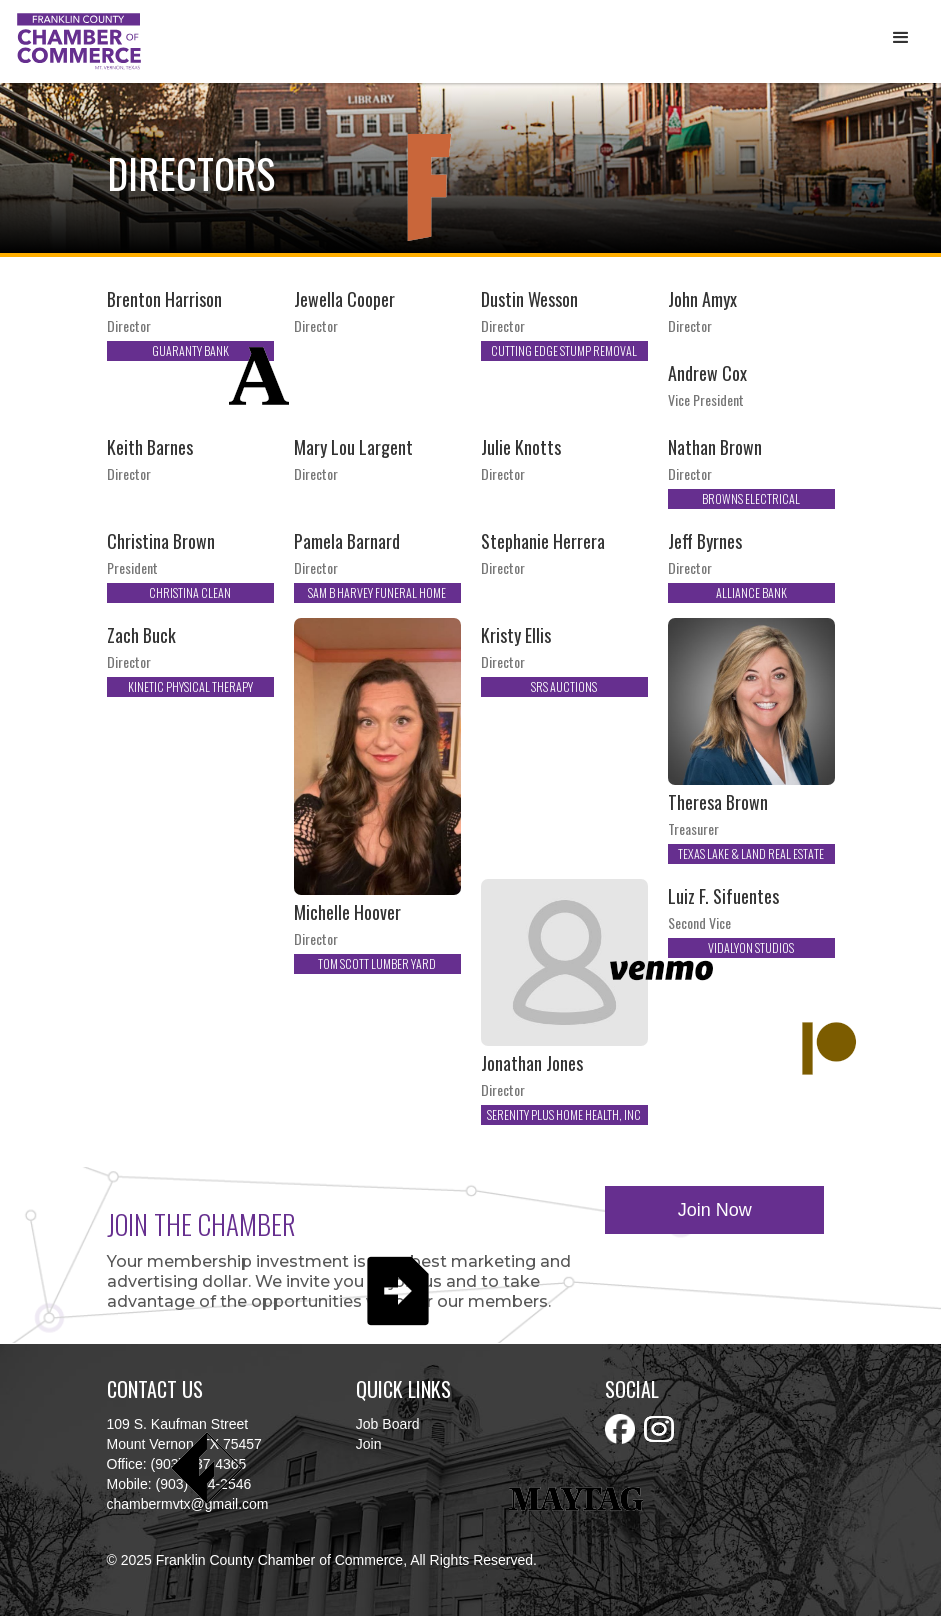 The width and height of the screenshot is (941, 1616). What do you see at coordinates (207, 1468) in the screenshot?
I see `flashforge brand logo` at bounding box center [207, 1468].